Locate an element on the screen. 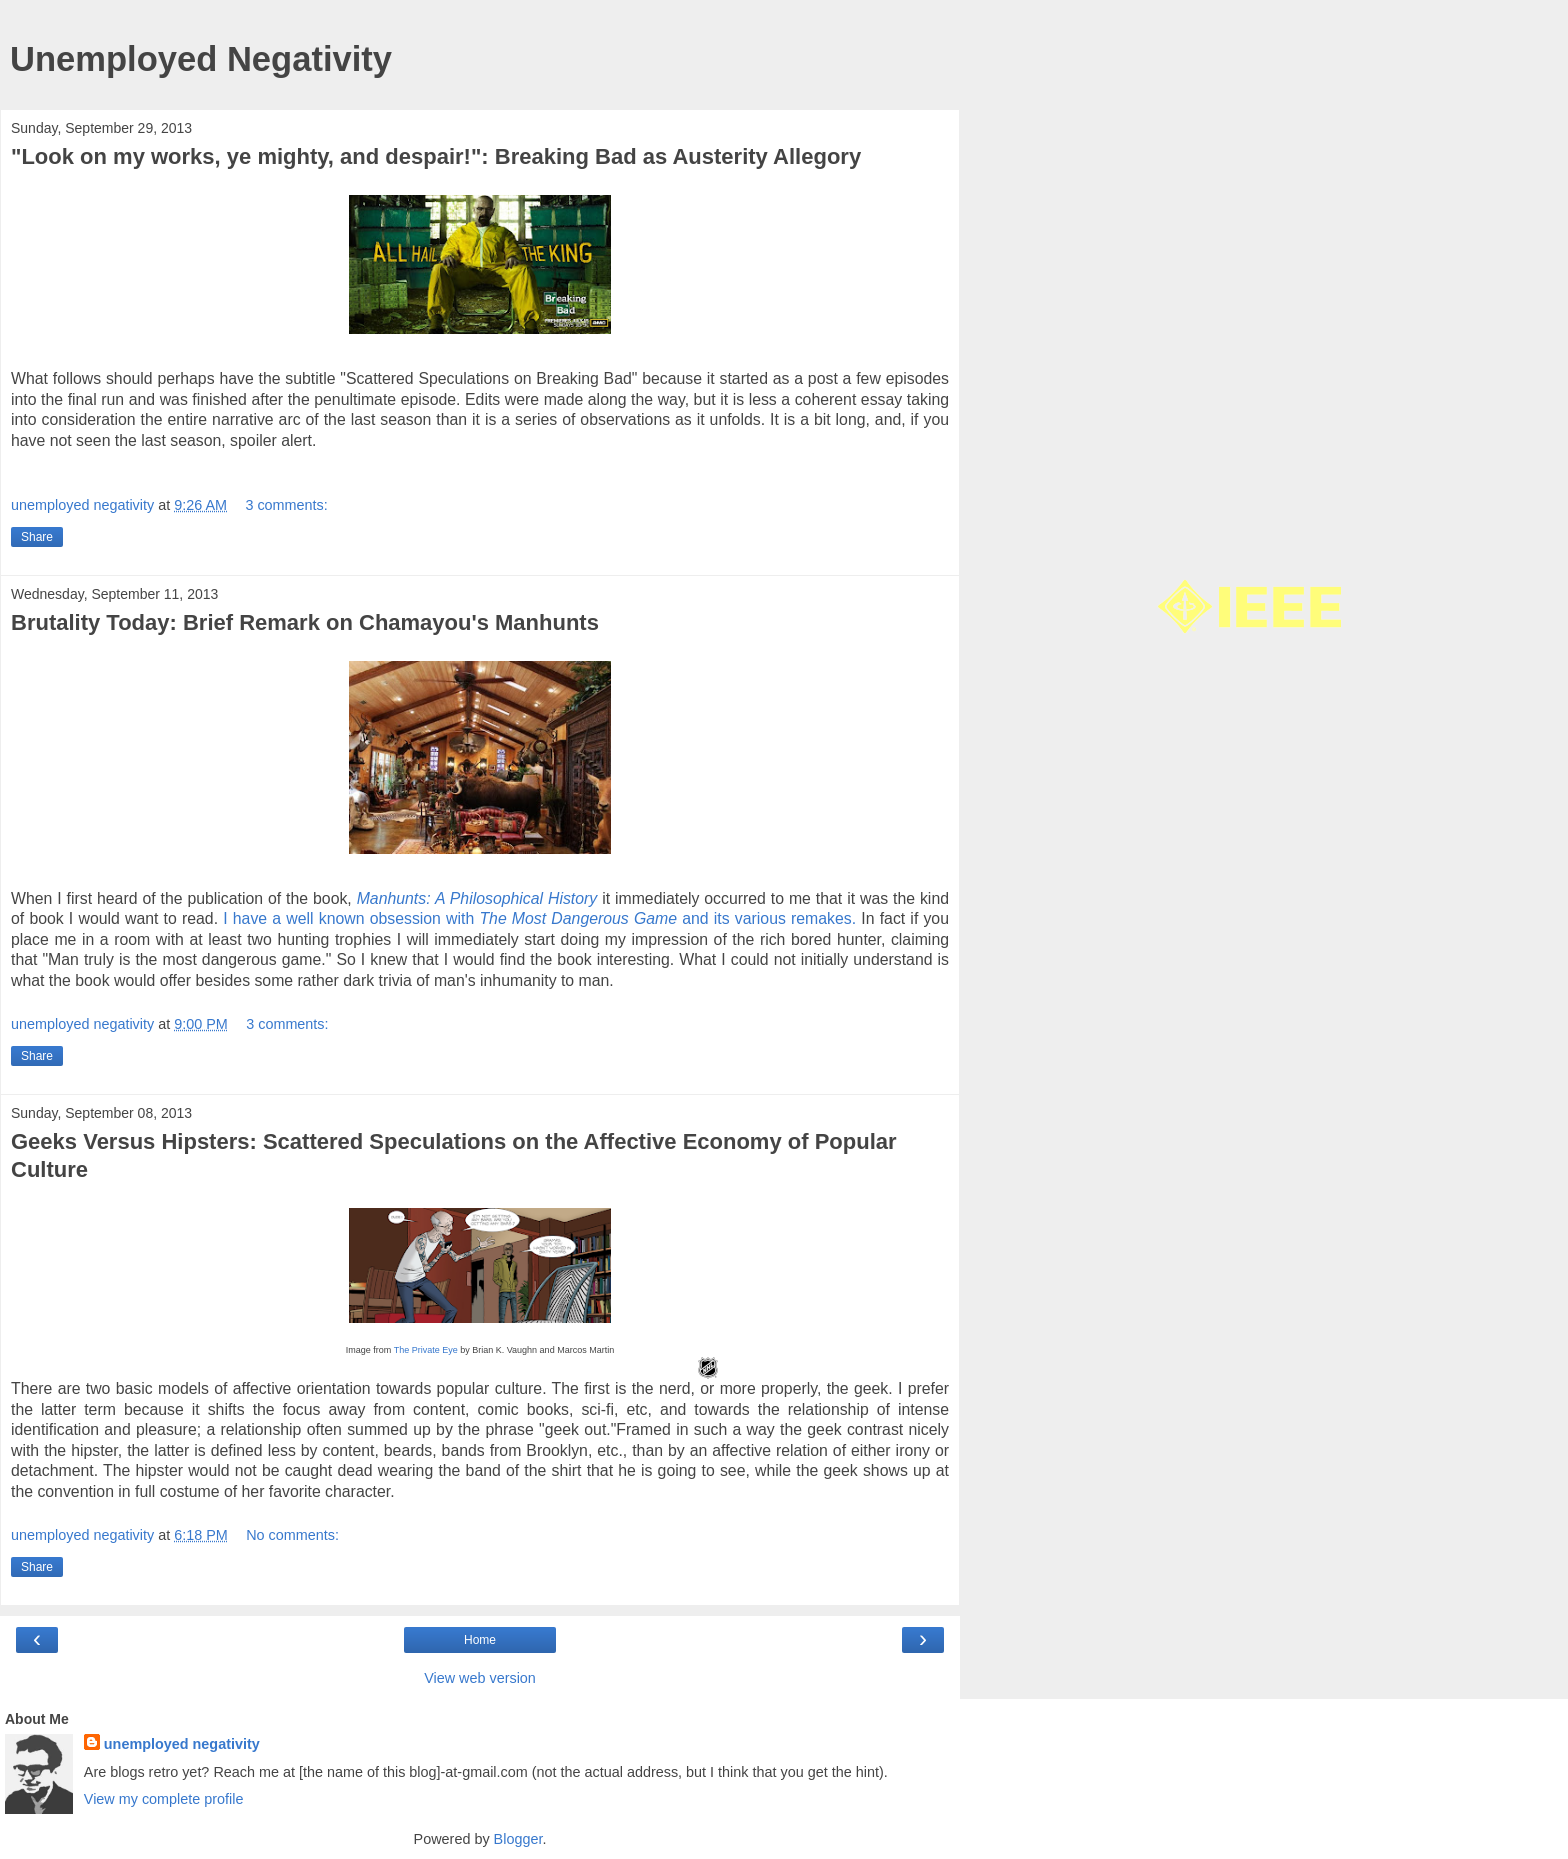  open the NHL app or website is located at coordinates (708, 1368).